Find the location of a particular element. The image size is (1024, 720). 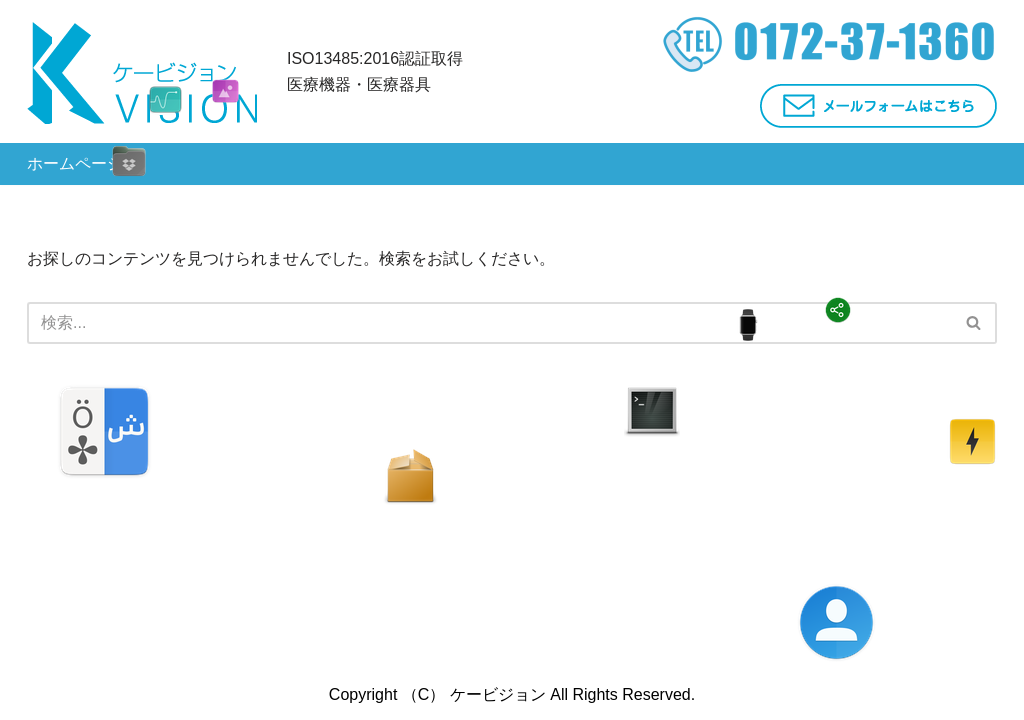

open the terminal application is located at coordinates (652, 409).